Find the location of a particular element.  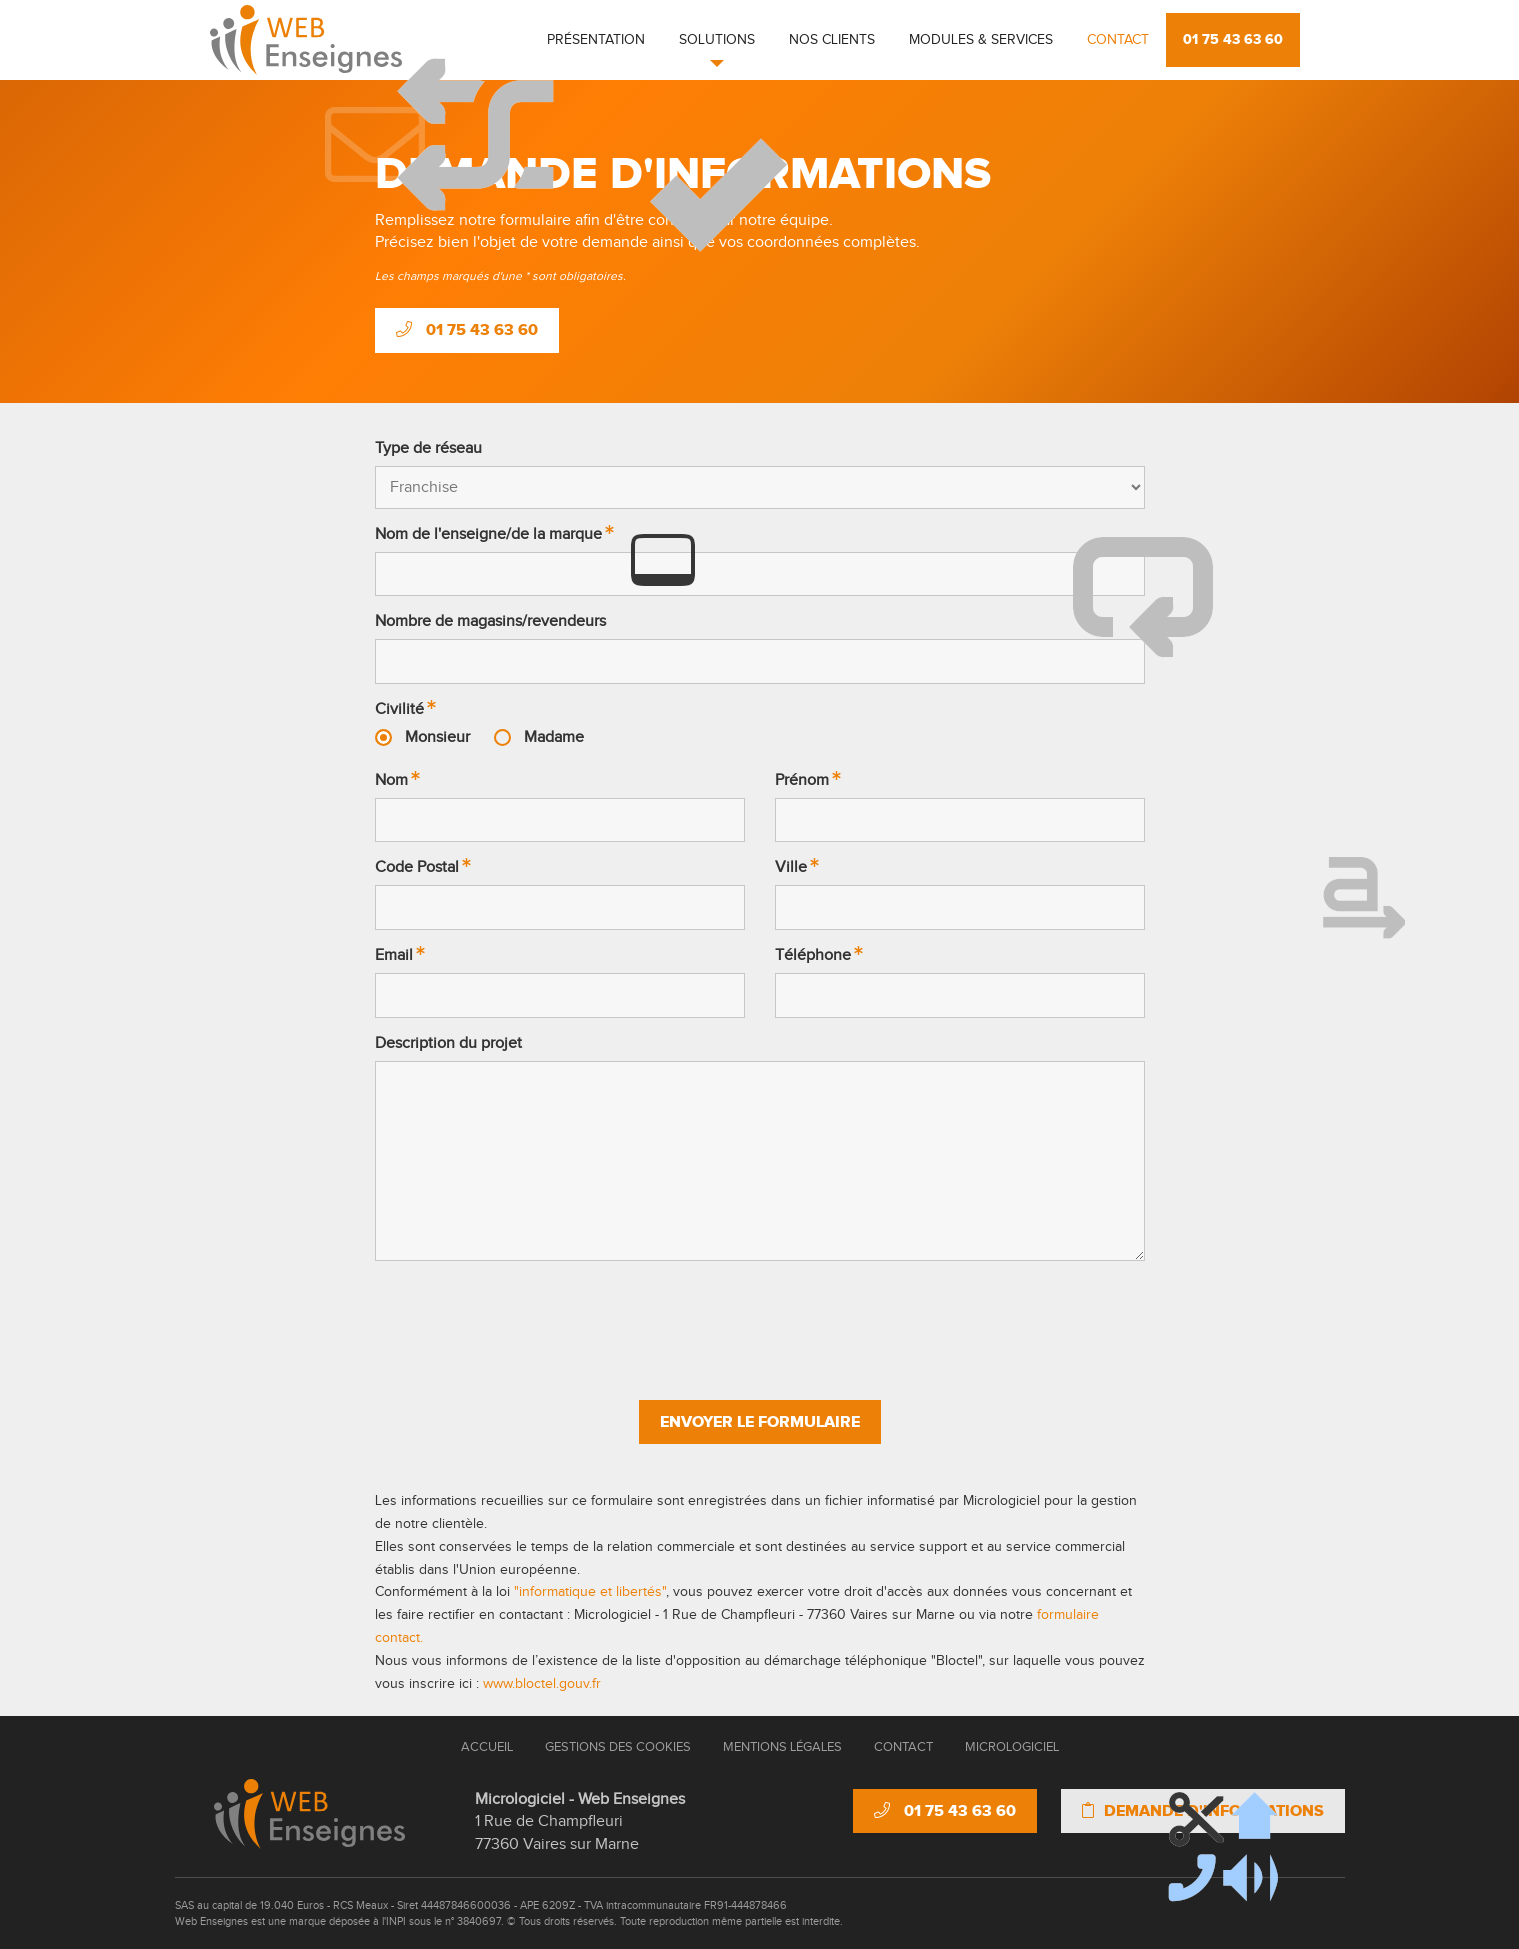

open the photos or gallery app is located at coordinates (663, 558).